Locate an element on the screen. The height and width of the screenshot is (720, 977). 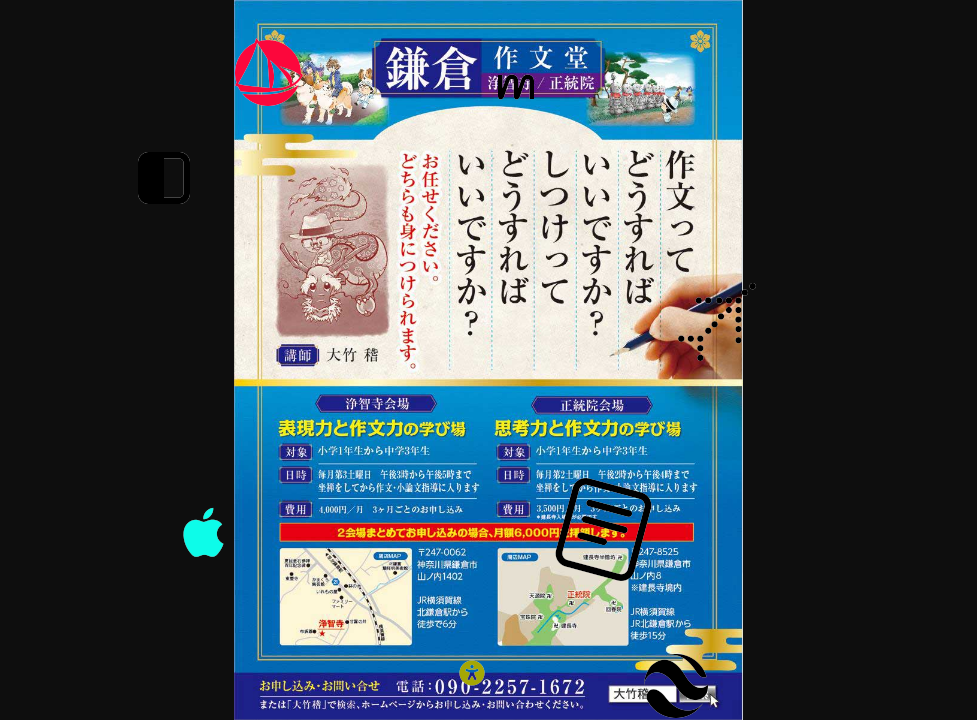
shields.io logo - a service for generating status badges is located at coordinates (164, 178).